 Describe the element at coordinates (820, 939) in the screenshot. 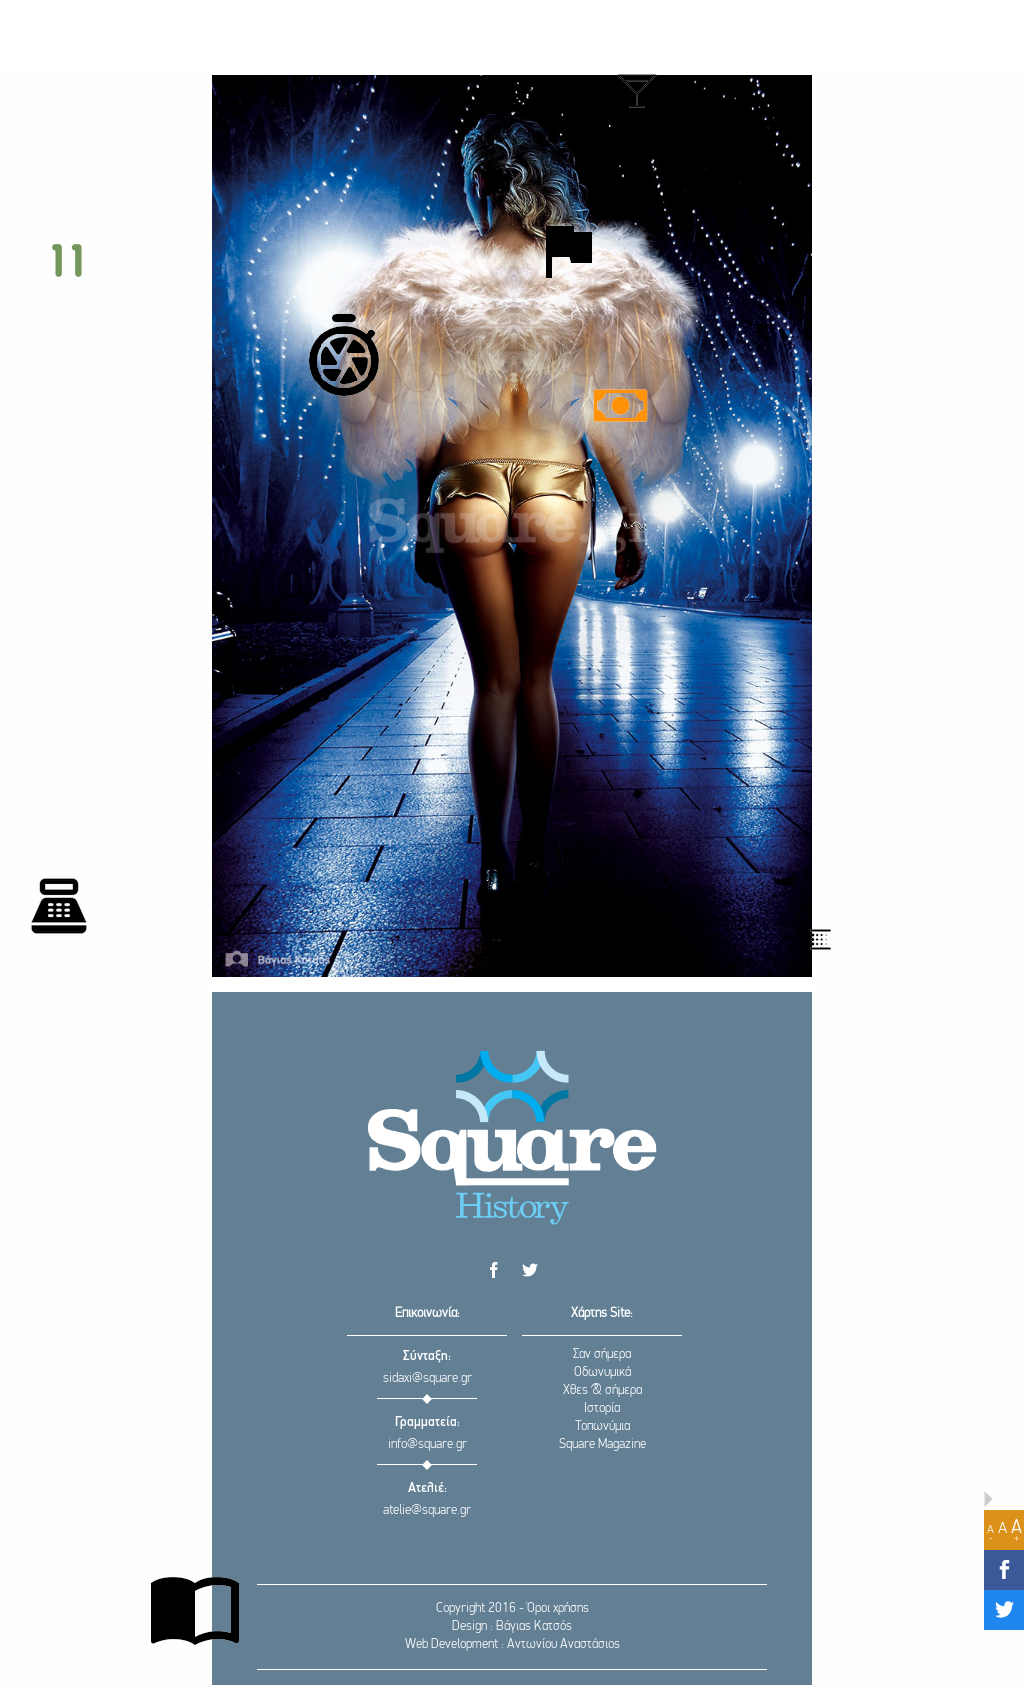

I see `apply linear blur effect to image` at that location.